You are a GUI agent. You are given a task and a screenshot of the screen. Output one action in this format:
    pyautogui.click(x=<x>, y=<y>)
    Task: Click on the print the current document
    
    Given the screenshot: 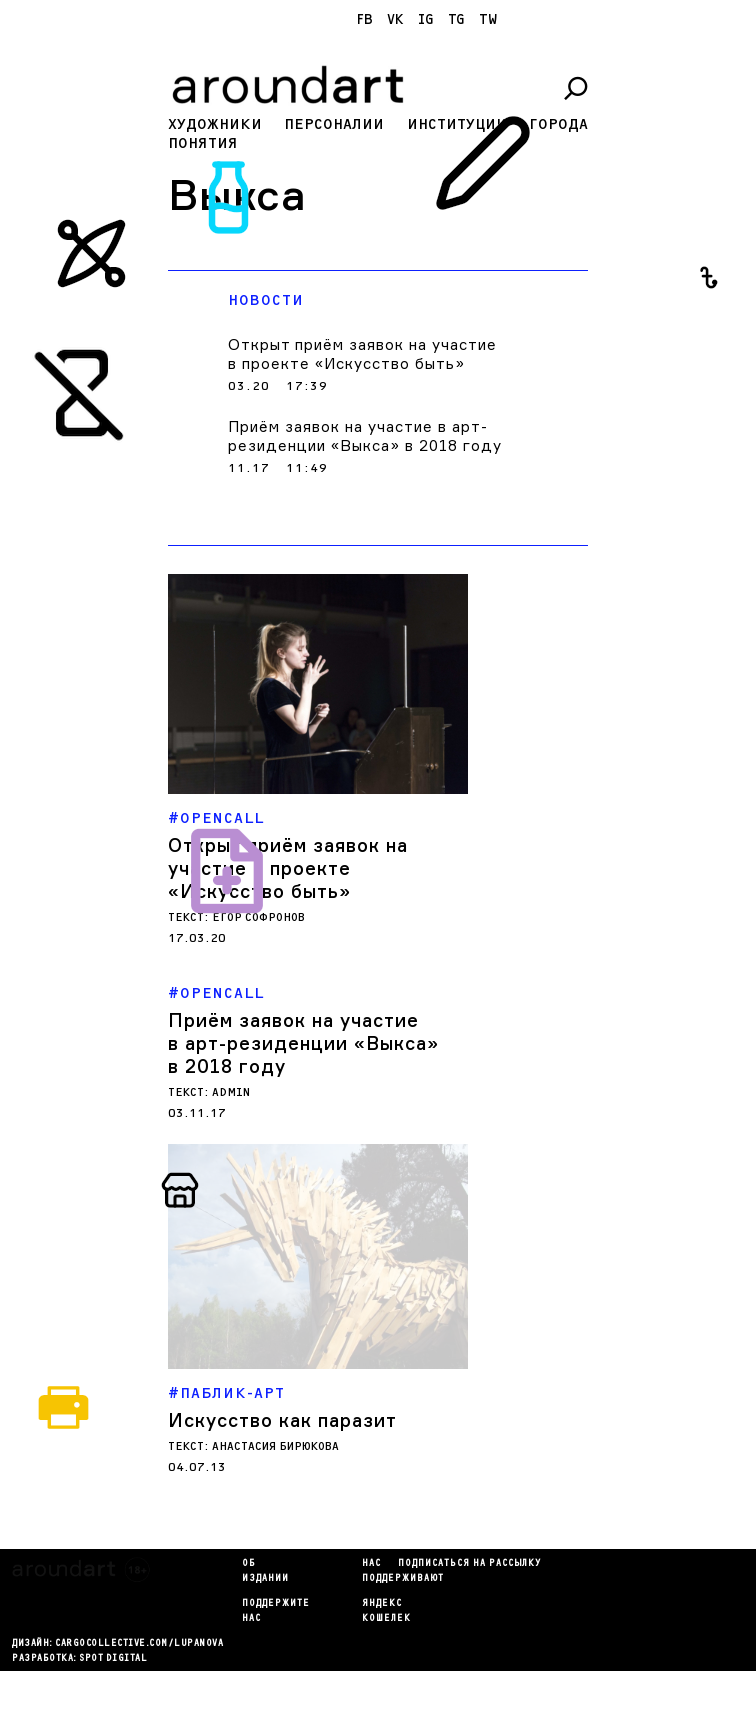 What is the action you would take?
    pyautogui.click(x=63, y=1407)
    